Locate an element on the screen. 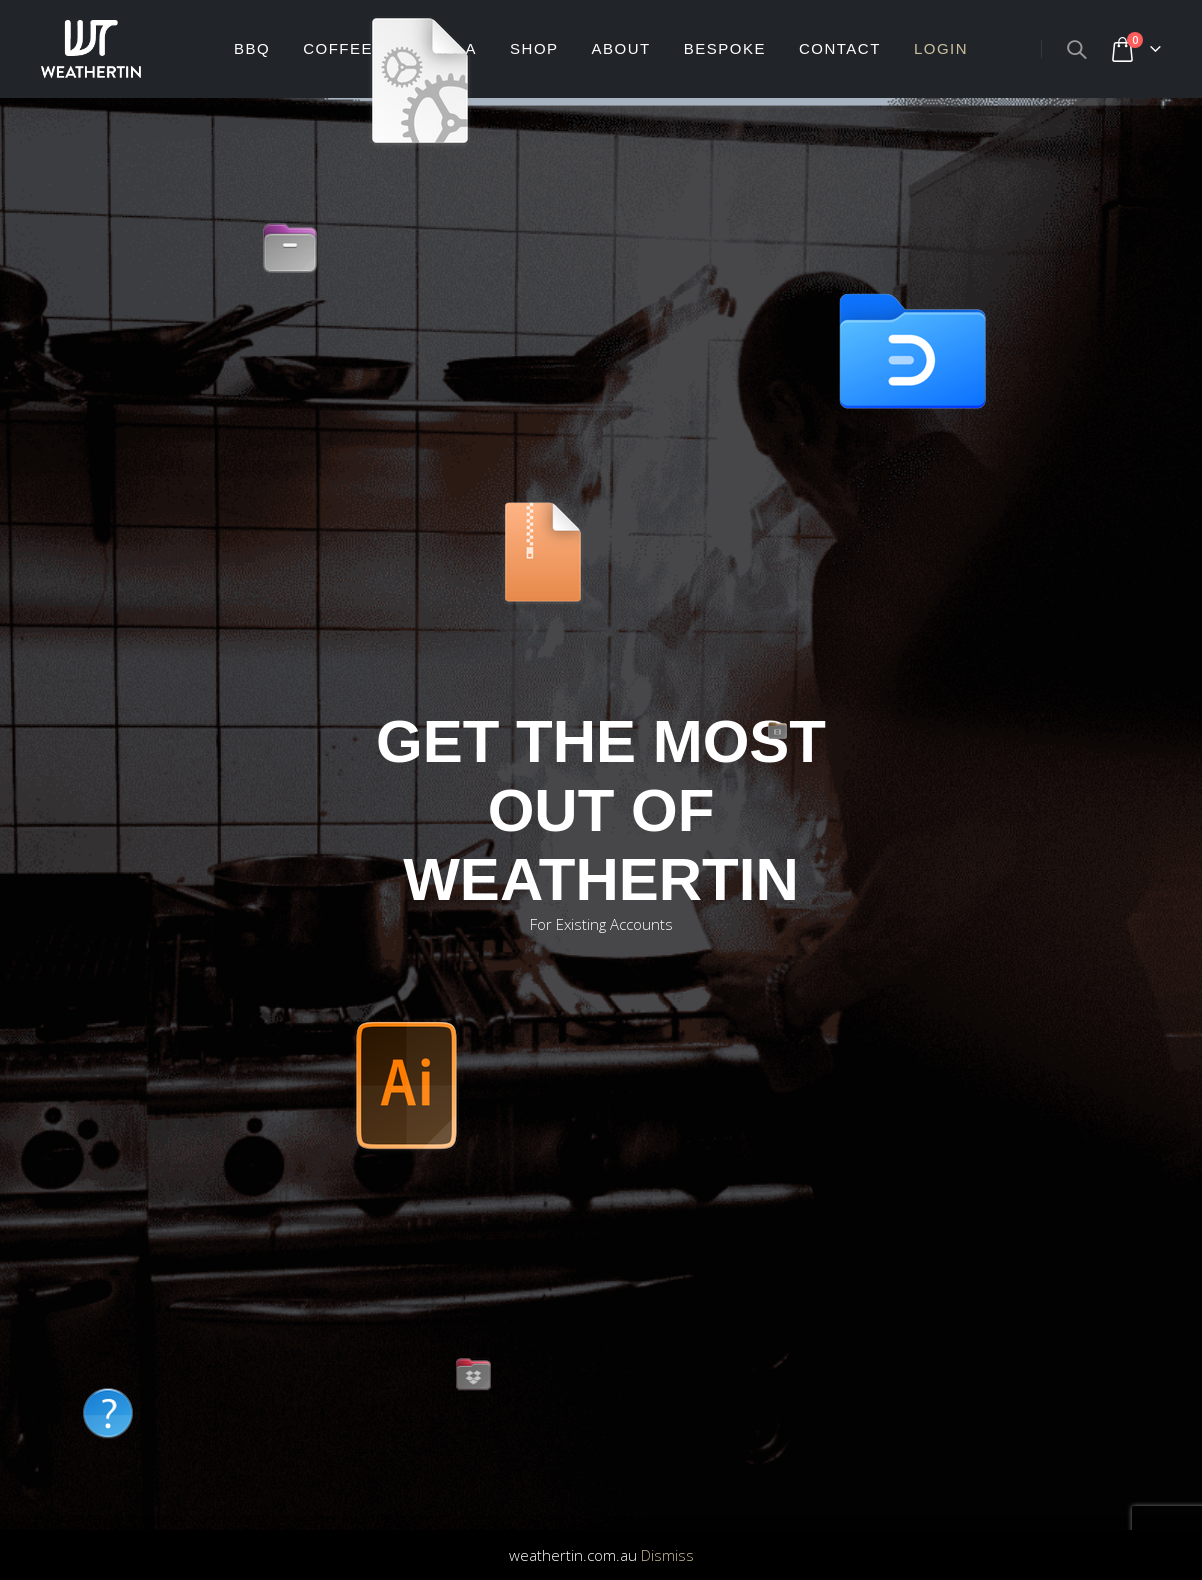 The width and height of the screenshot is (1202, 1580). open your dropbox folder is located at coordinates (473, 1373).